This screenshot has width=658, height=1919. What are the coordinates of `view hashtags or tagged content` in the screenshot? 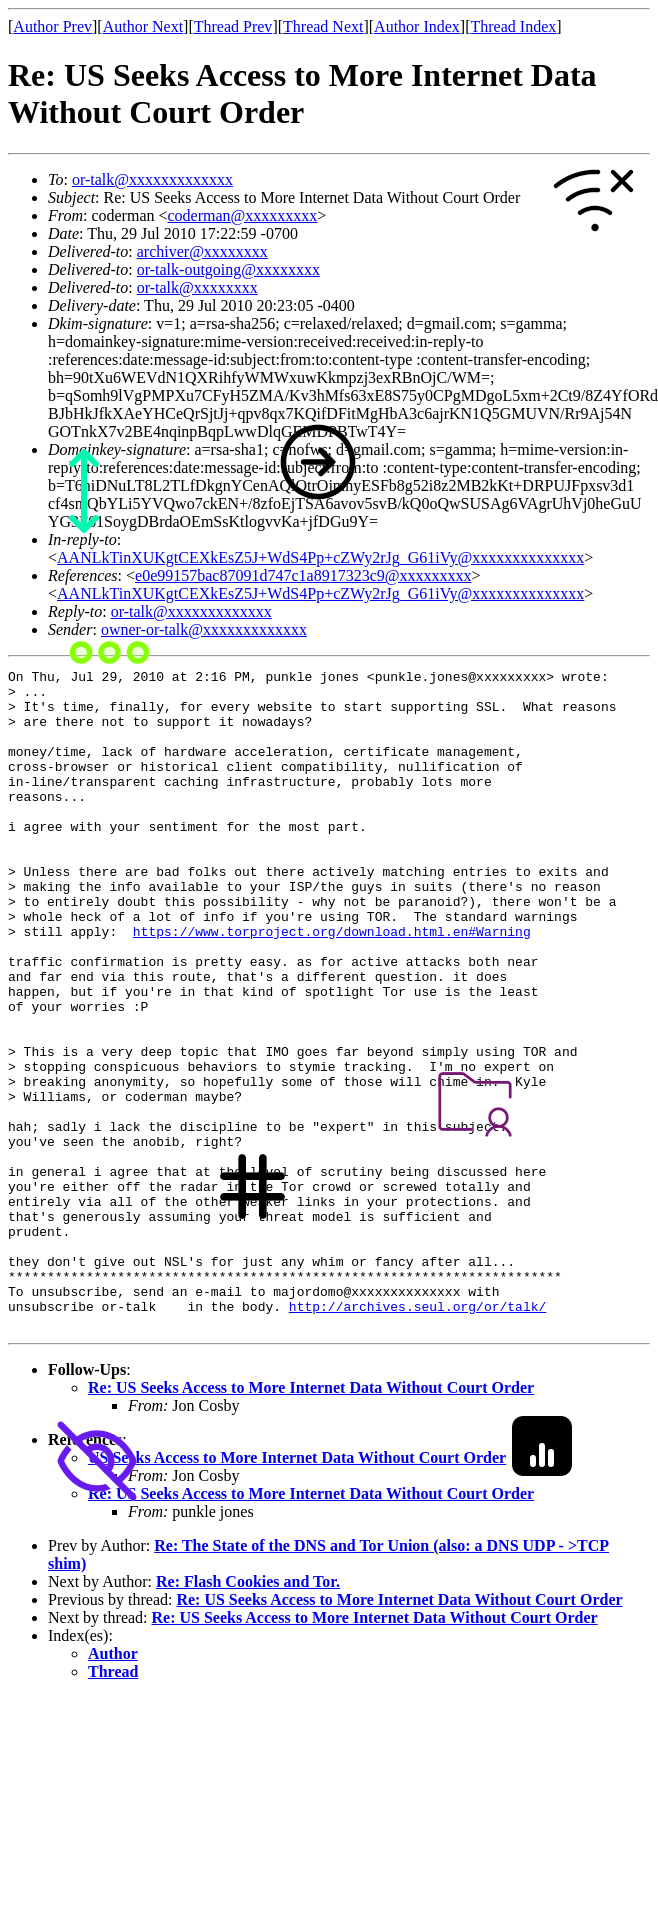 It's located at (252, 1186).